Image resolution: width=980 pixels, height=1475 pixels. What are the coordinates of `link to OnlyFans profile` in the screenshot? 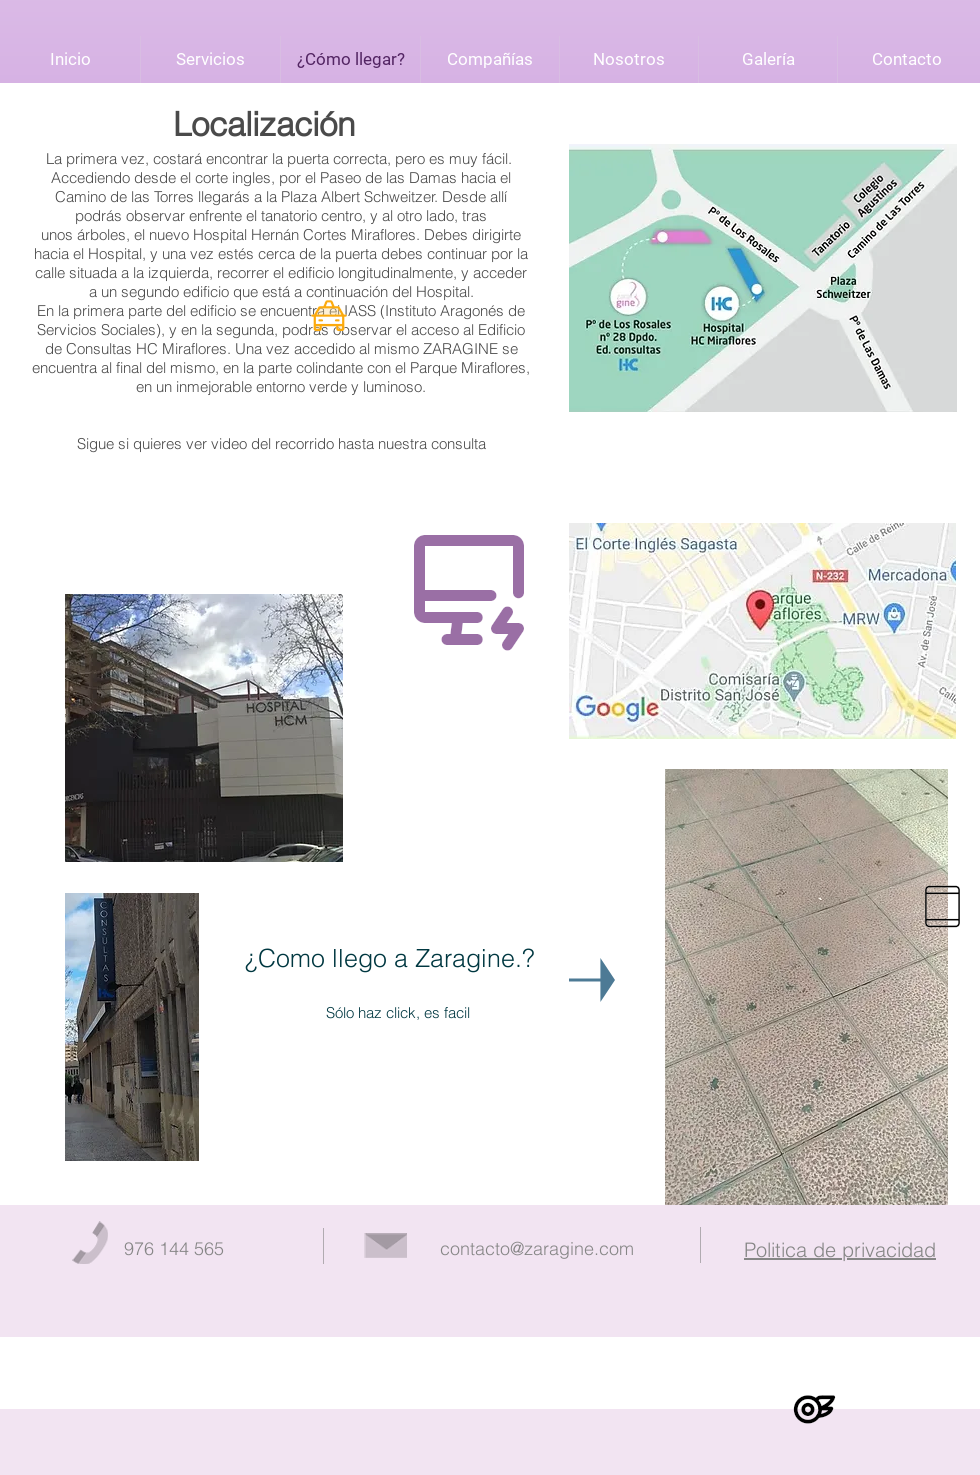 It's located at (814, 1408).